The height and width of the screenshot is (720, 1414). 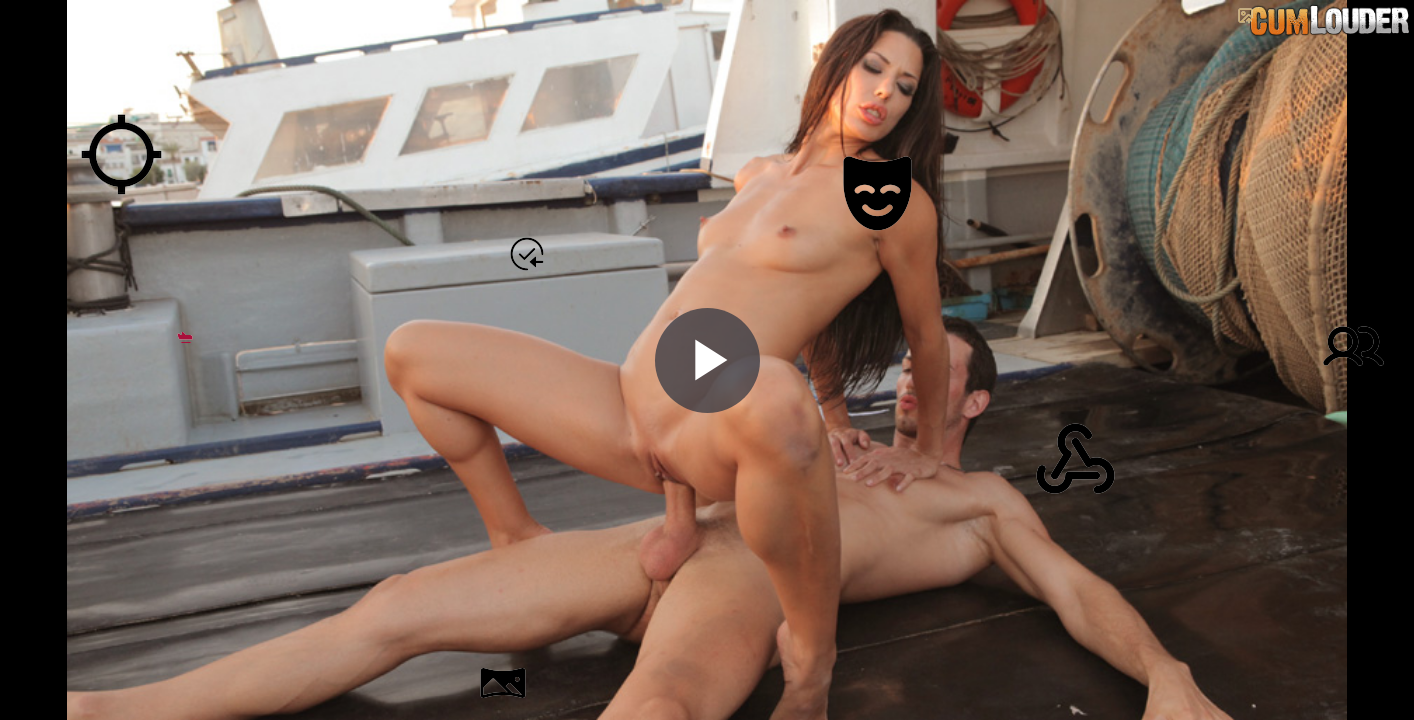 I want to click on view all users or members, so click(x=1353, y=346).